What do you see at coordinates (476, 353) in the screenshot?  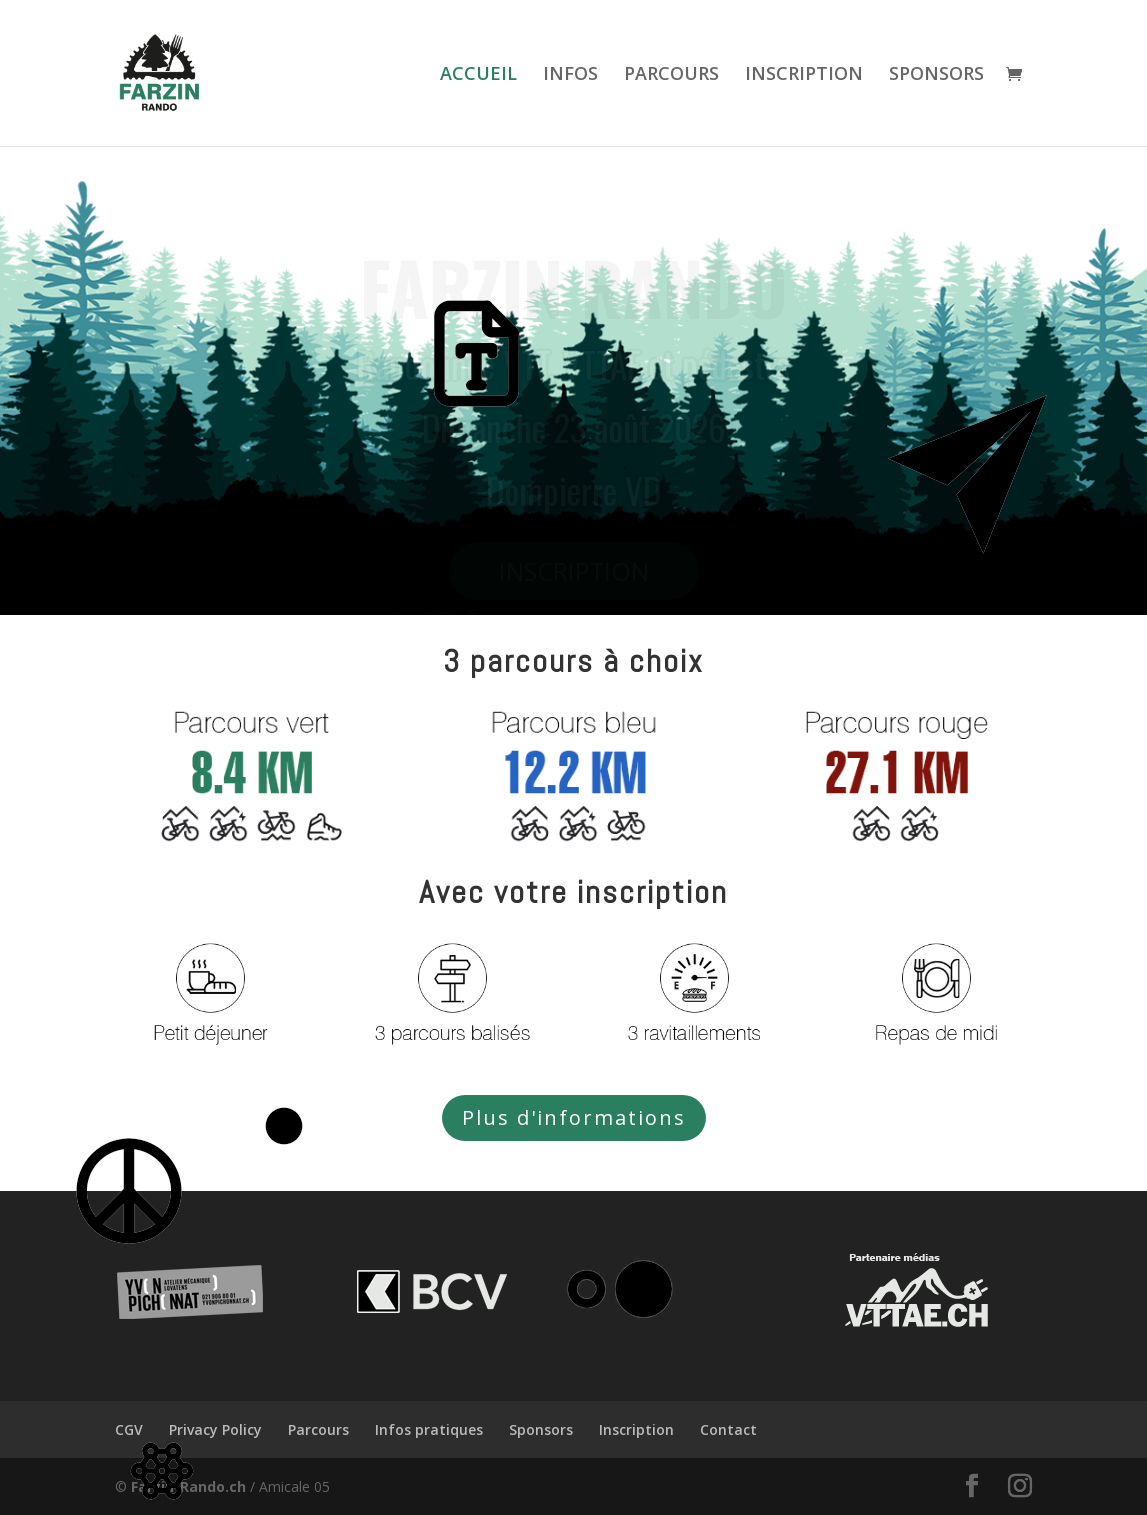 I see `open a text or typography file` at bounding box center [476, 353].